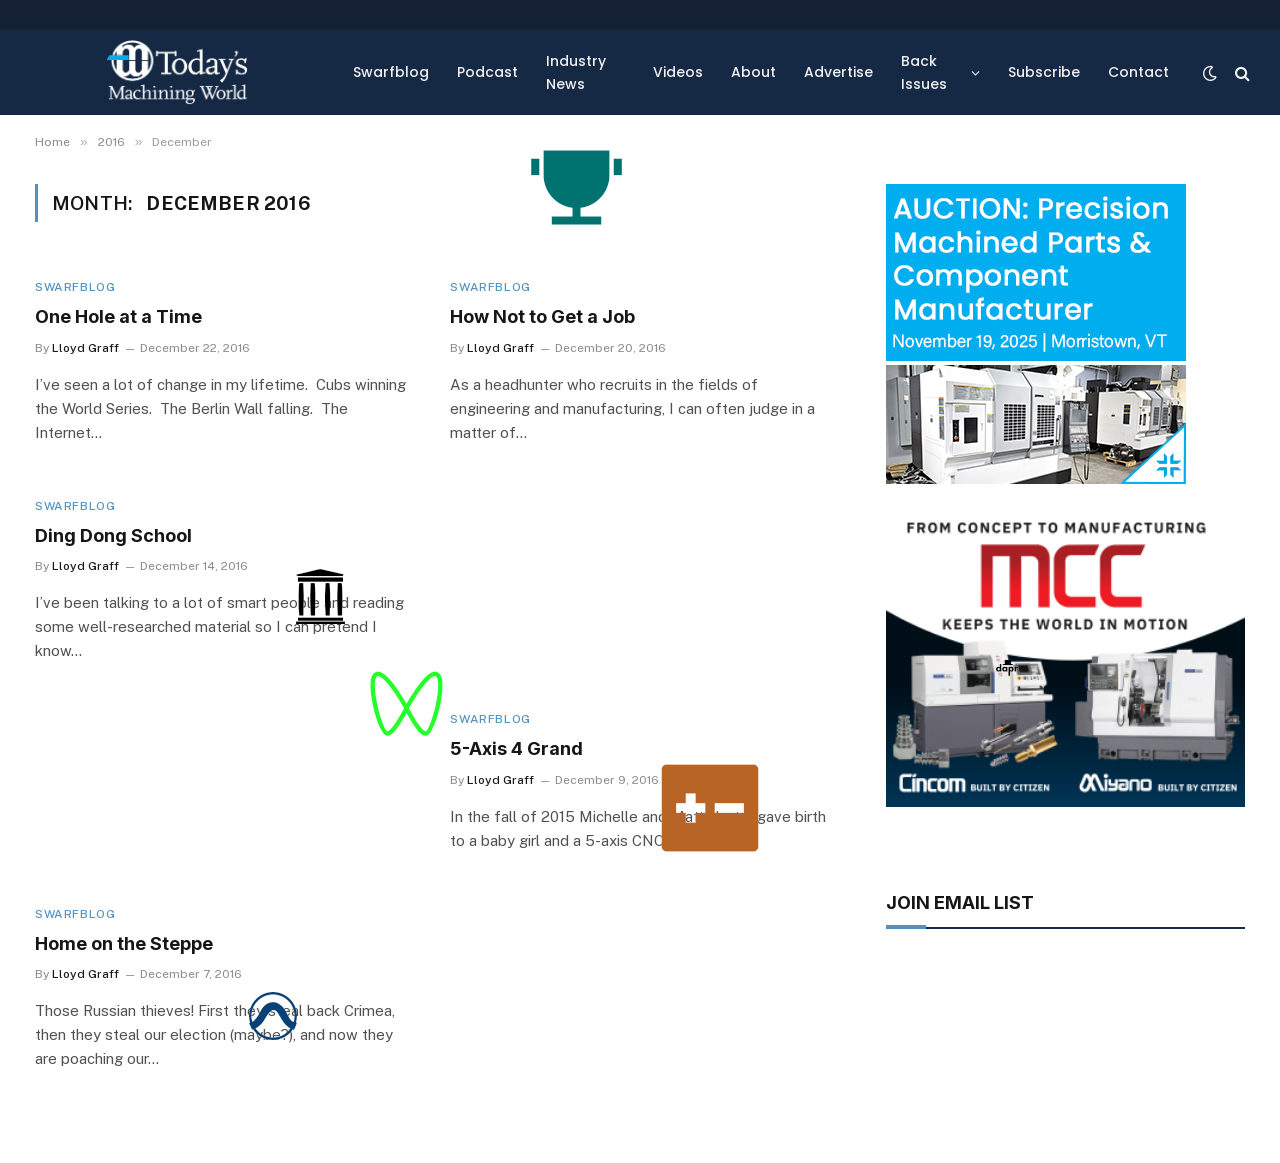 This screenshot has width=1280, height=1163. What do you see at coordinates (1007, 668) in the screenshot?
I see `dapr distributed application runtime logo` at bounding box center [1007, 668].